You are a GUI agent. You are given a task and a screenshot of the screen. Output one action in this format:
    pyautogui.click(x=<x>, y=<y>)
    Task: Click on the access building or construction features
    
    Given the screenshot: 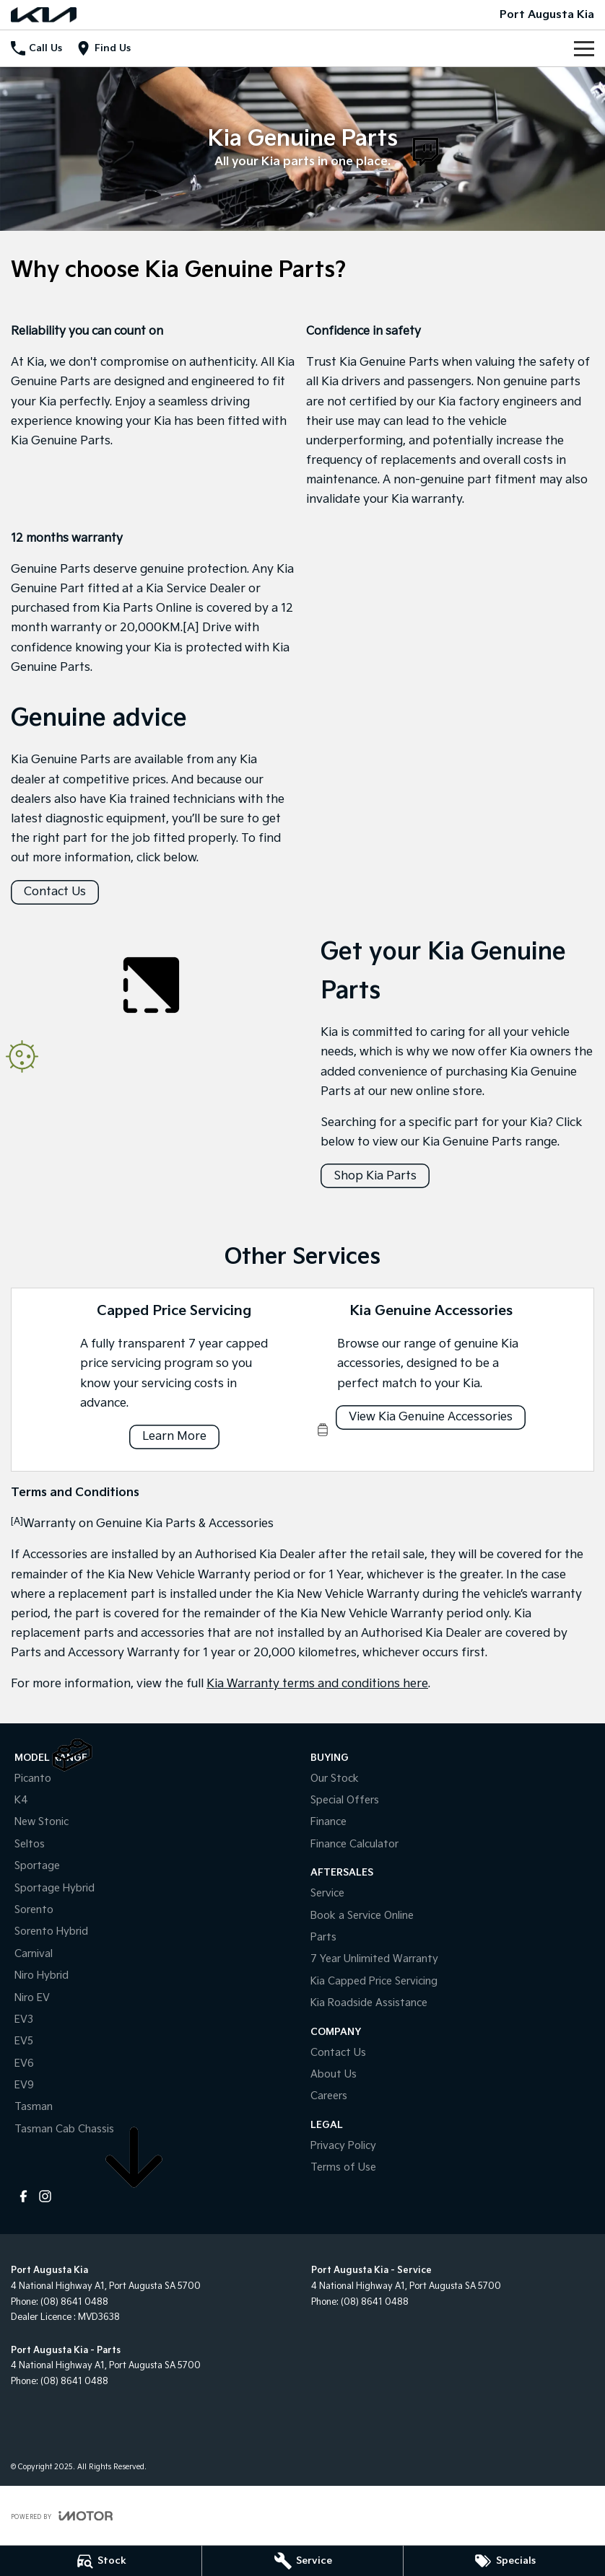 What is the action you would take?
    pyautogui.click(x=72, y=1754)
    